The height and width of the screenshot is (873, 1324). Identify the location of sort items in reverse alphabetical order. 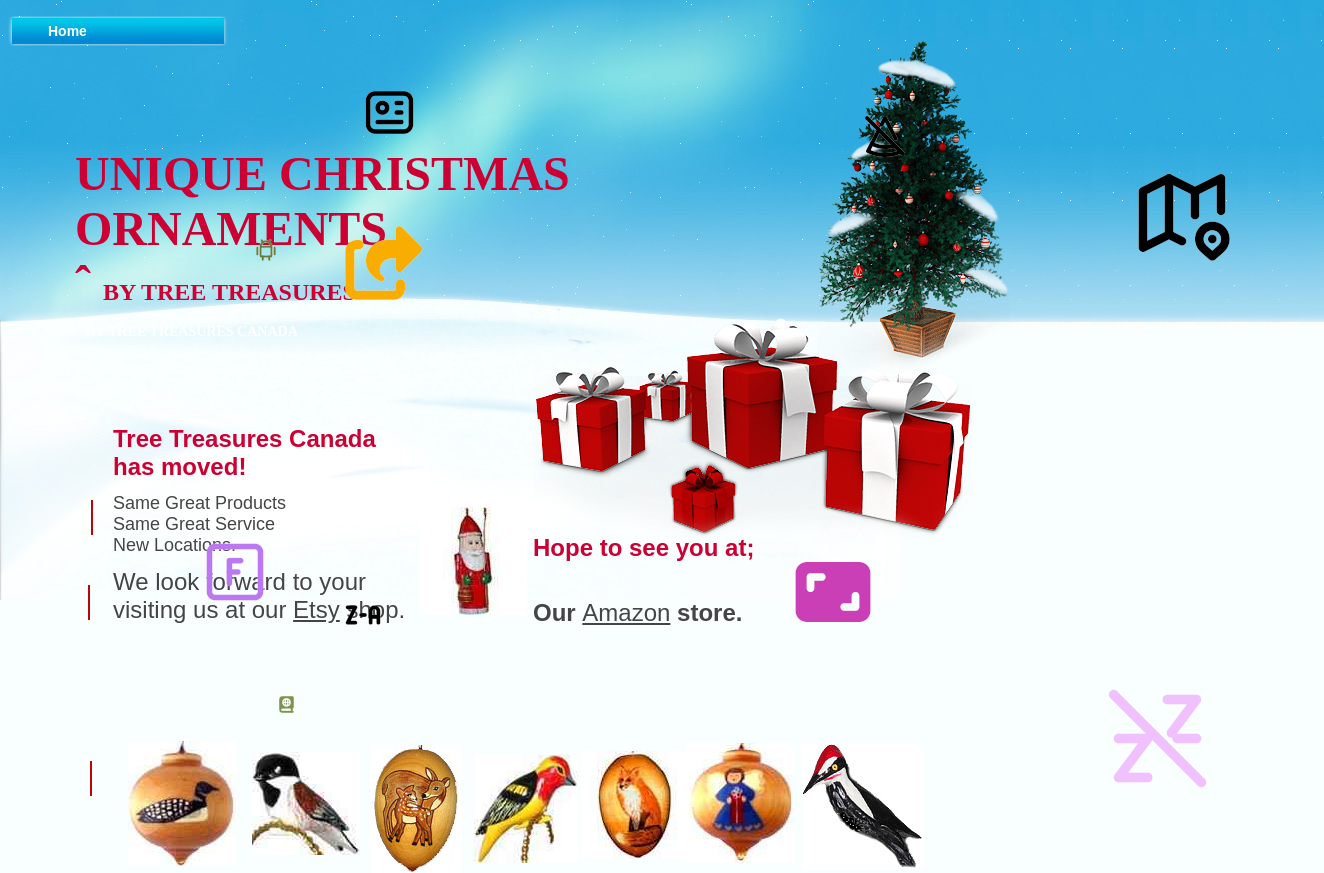
(363, 615).